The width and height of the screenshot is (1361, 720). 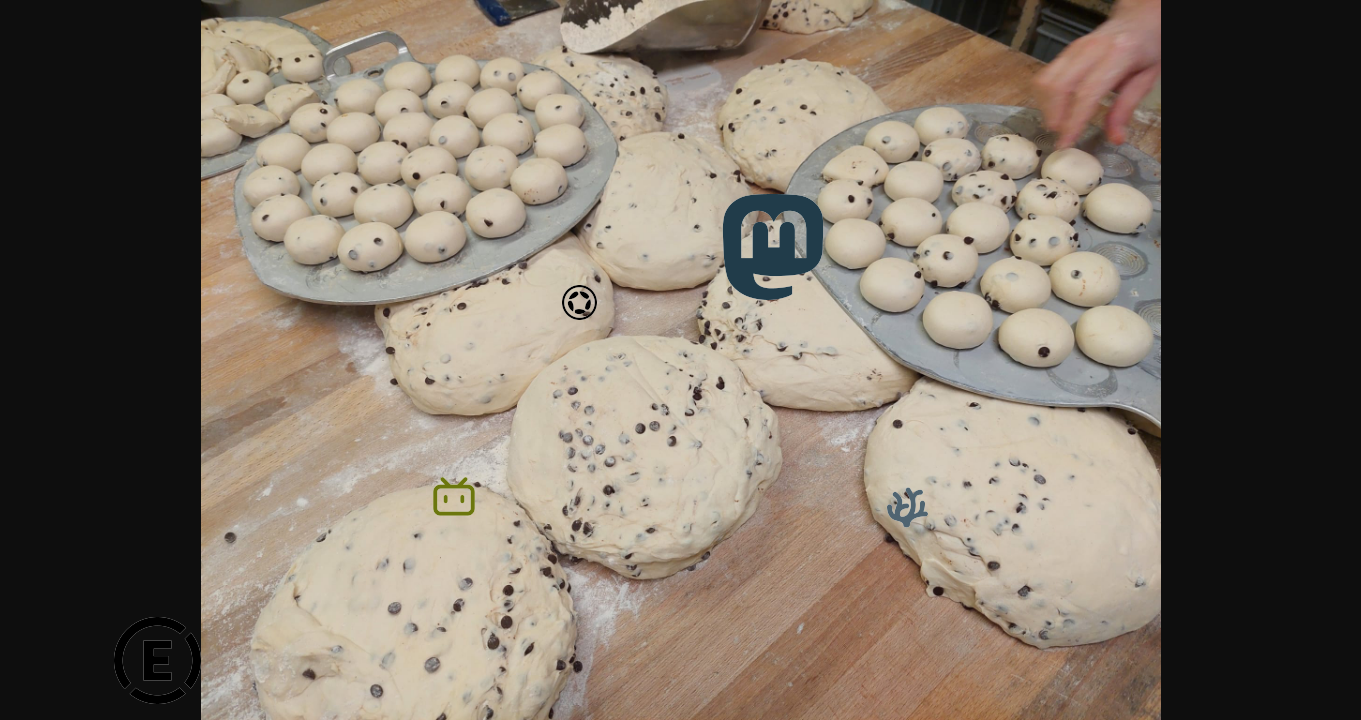 What do you see at coordinates (454, 497) in the screenshot?
I see `open Bilibili app` at bounding box center [454, 497].